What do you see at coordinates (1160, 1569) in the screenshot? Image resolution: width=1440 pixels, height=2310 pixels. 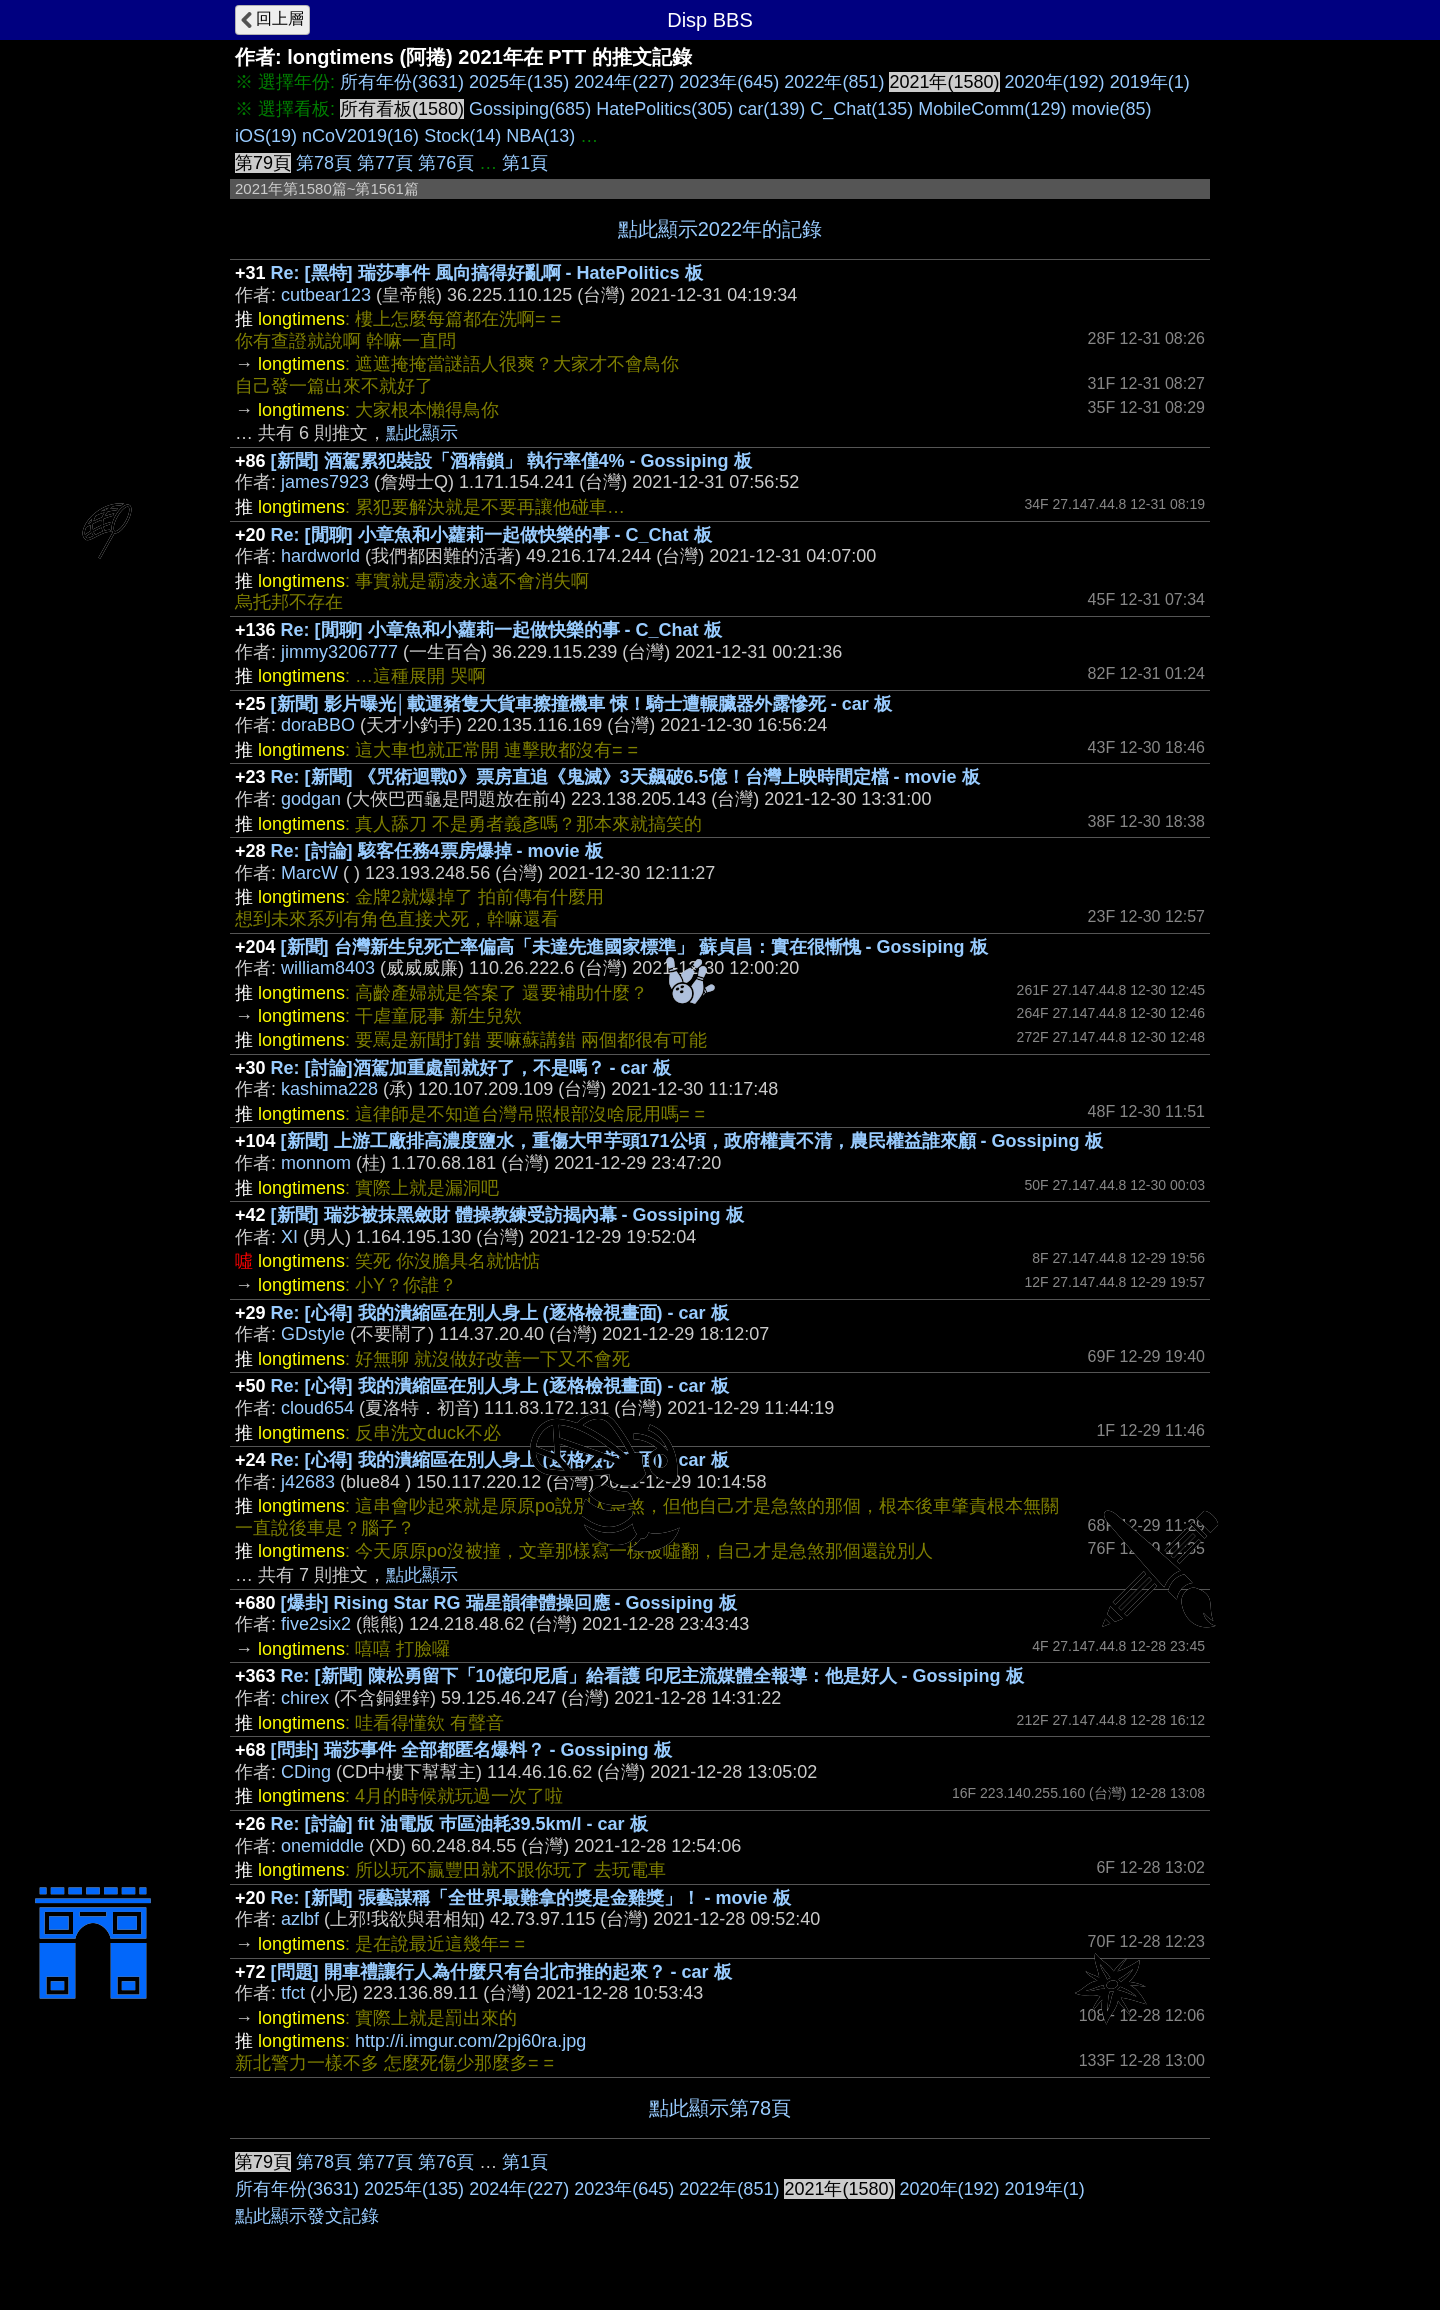 I see `access drawing and editing tools` at bounding box center [1160, 1569].